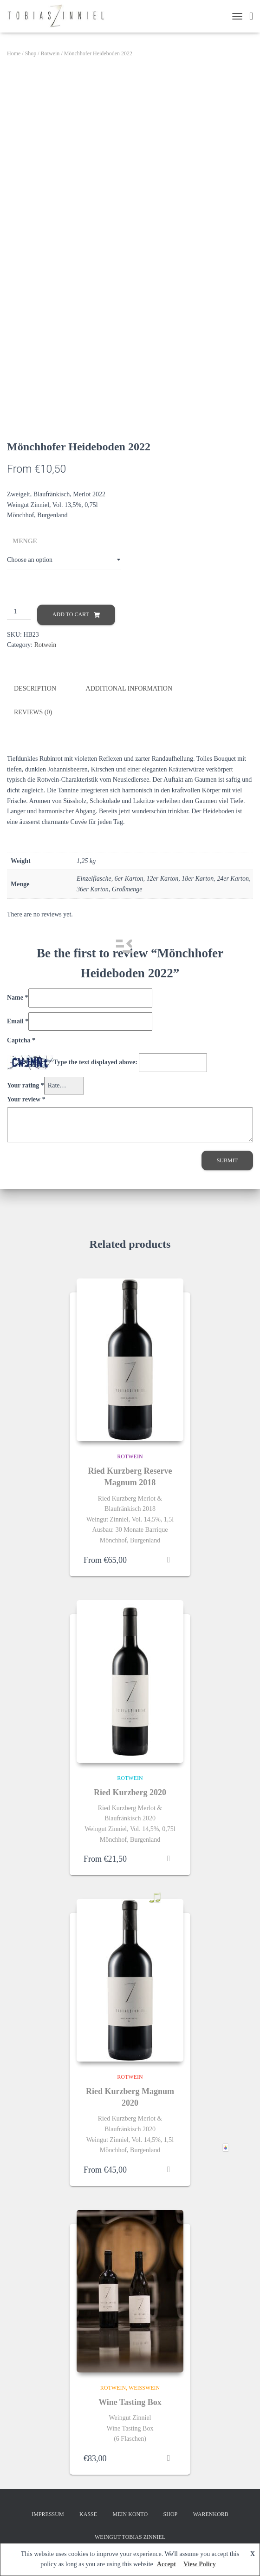 This screenshot has width=260, height=2576. I want to click on it87 hardware monitoring sensor data file, so click(226, 2148).